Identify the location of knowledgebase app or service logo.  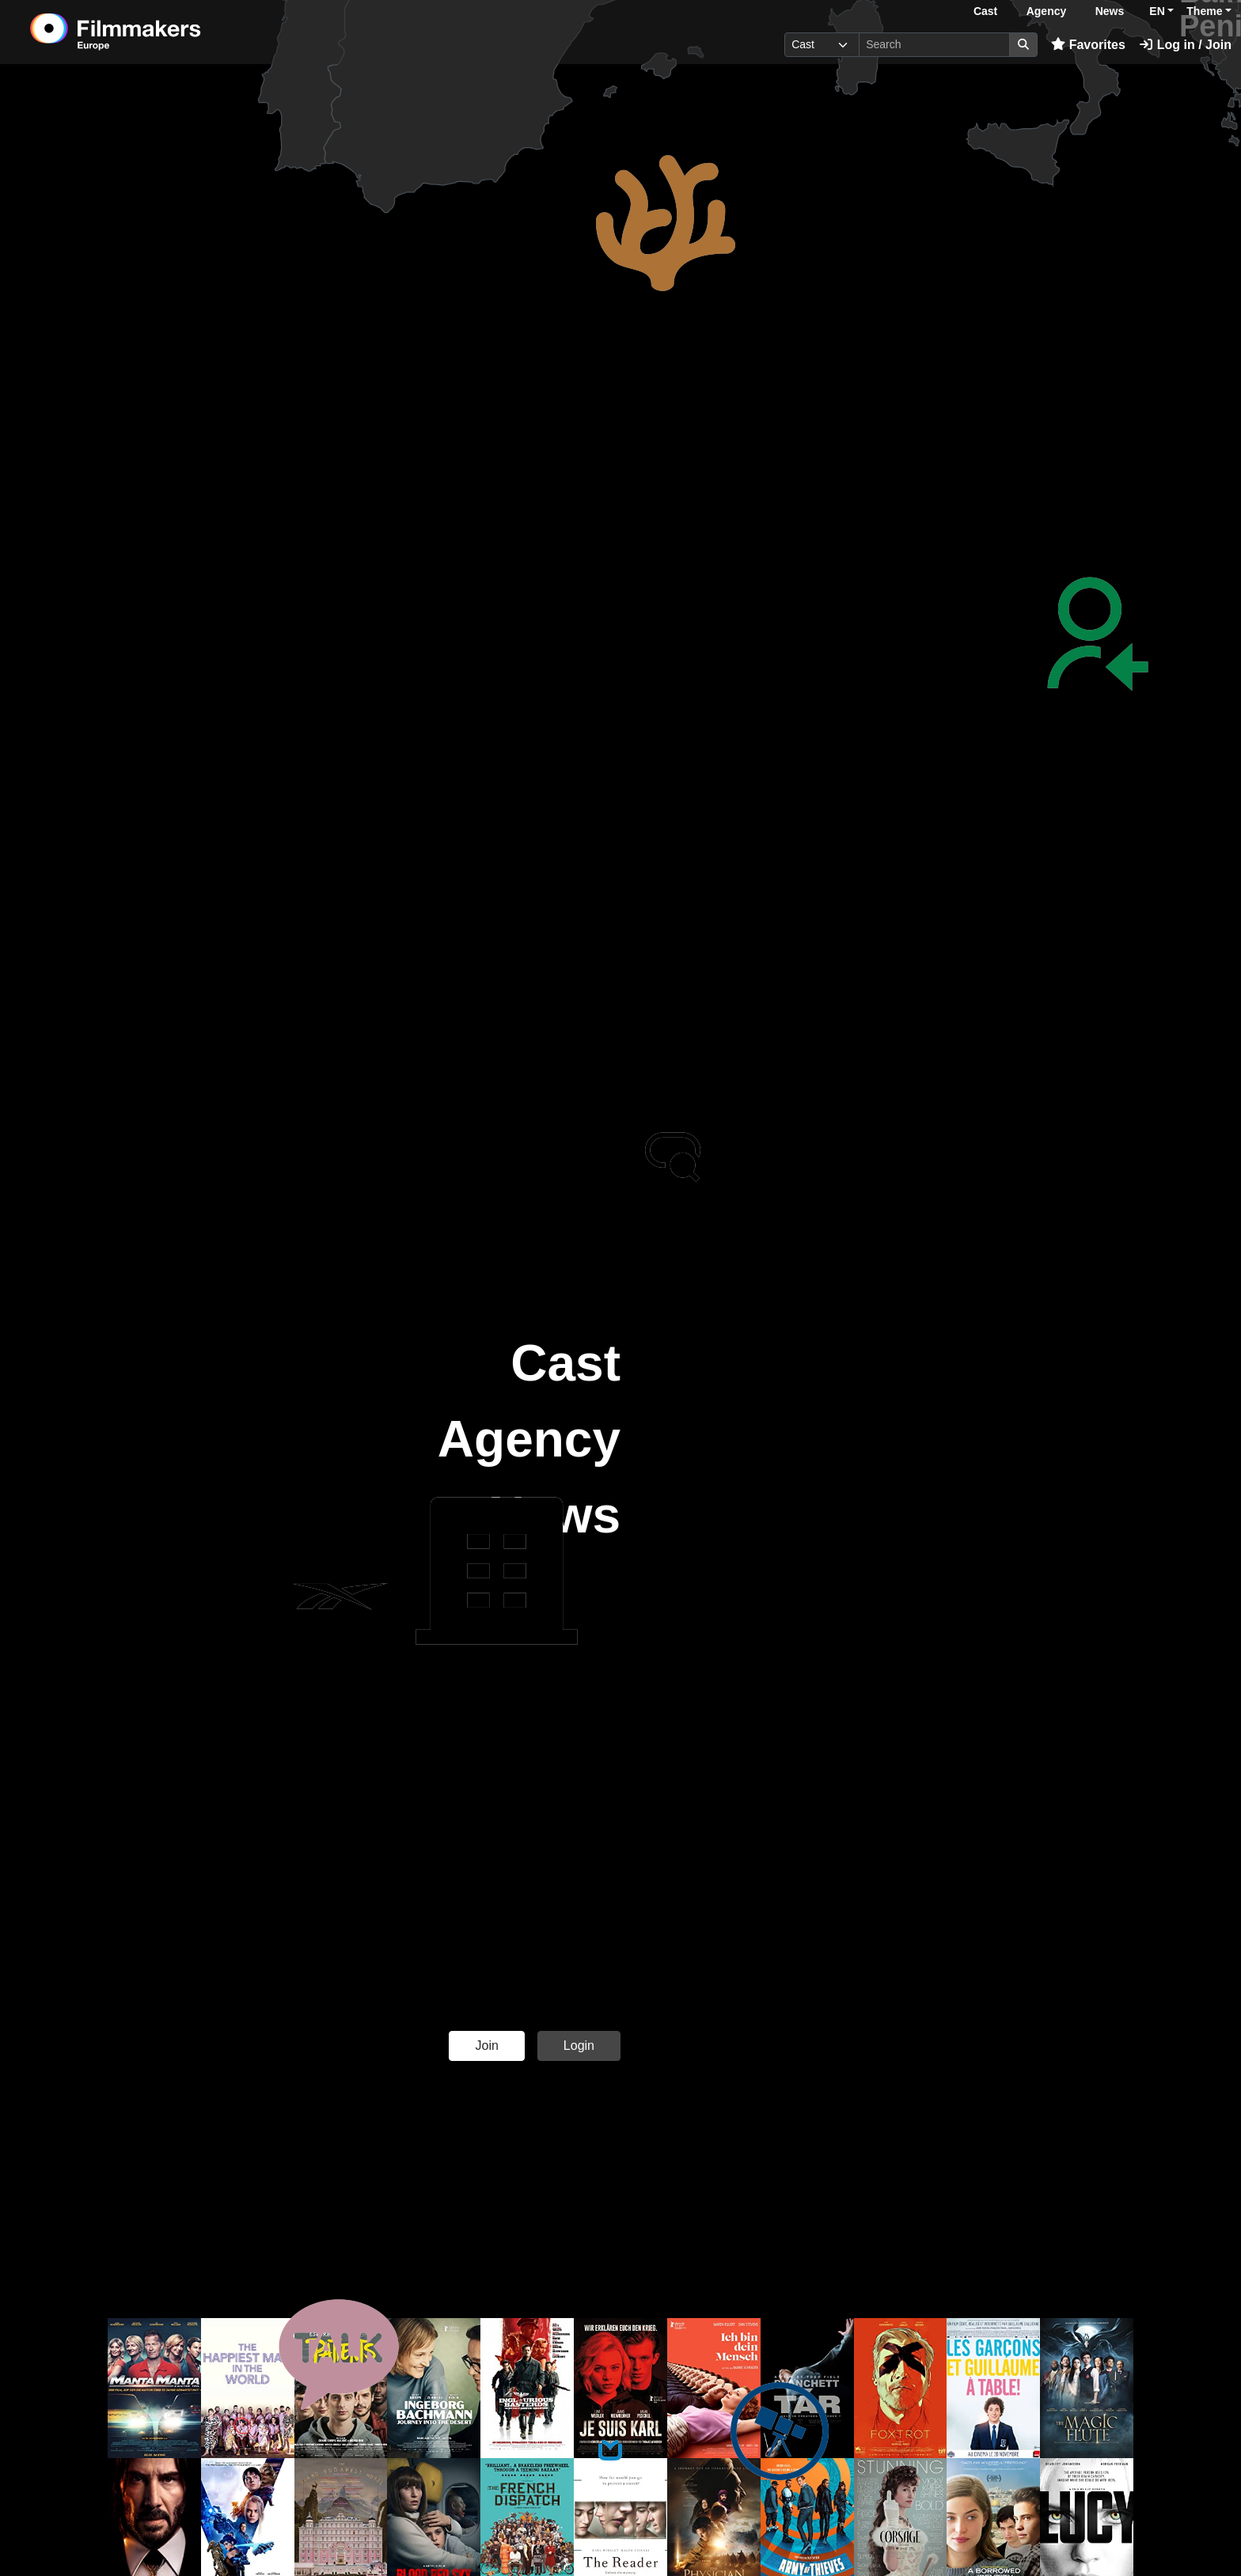
(610, 2450).